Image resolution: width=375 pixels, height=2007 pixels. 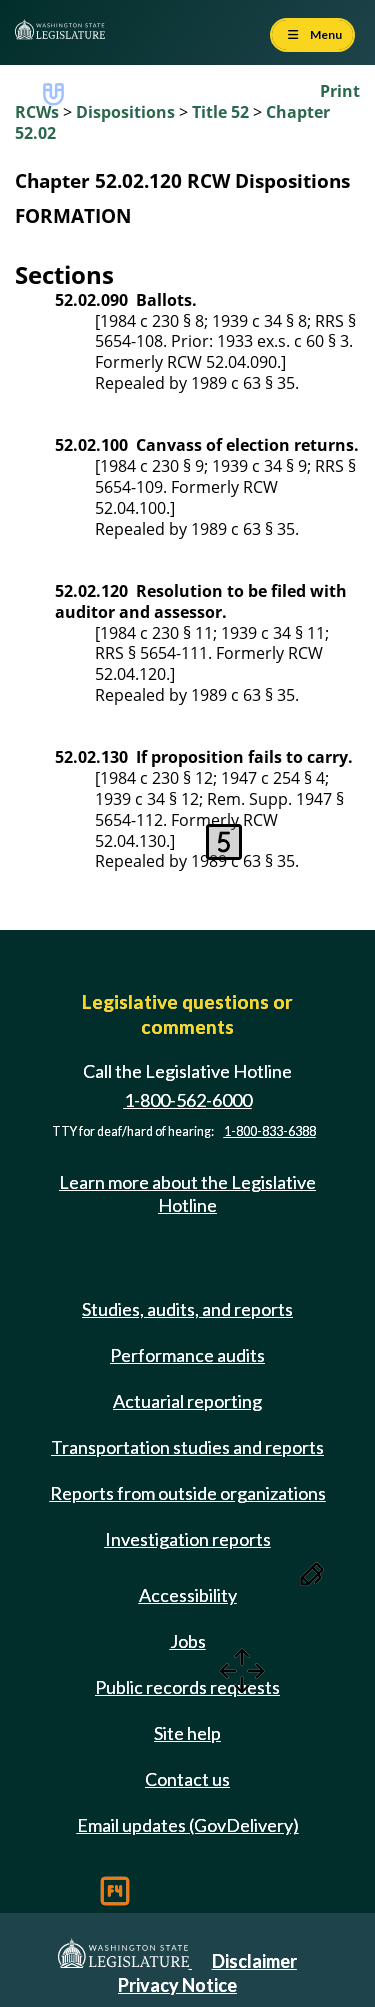 I want to click on press F4 keyboard shortcut, so click(x=115, y=1891).